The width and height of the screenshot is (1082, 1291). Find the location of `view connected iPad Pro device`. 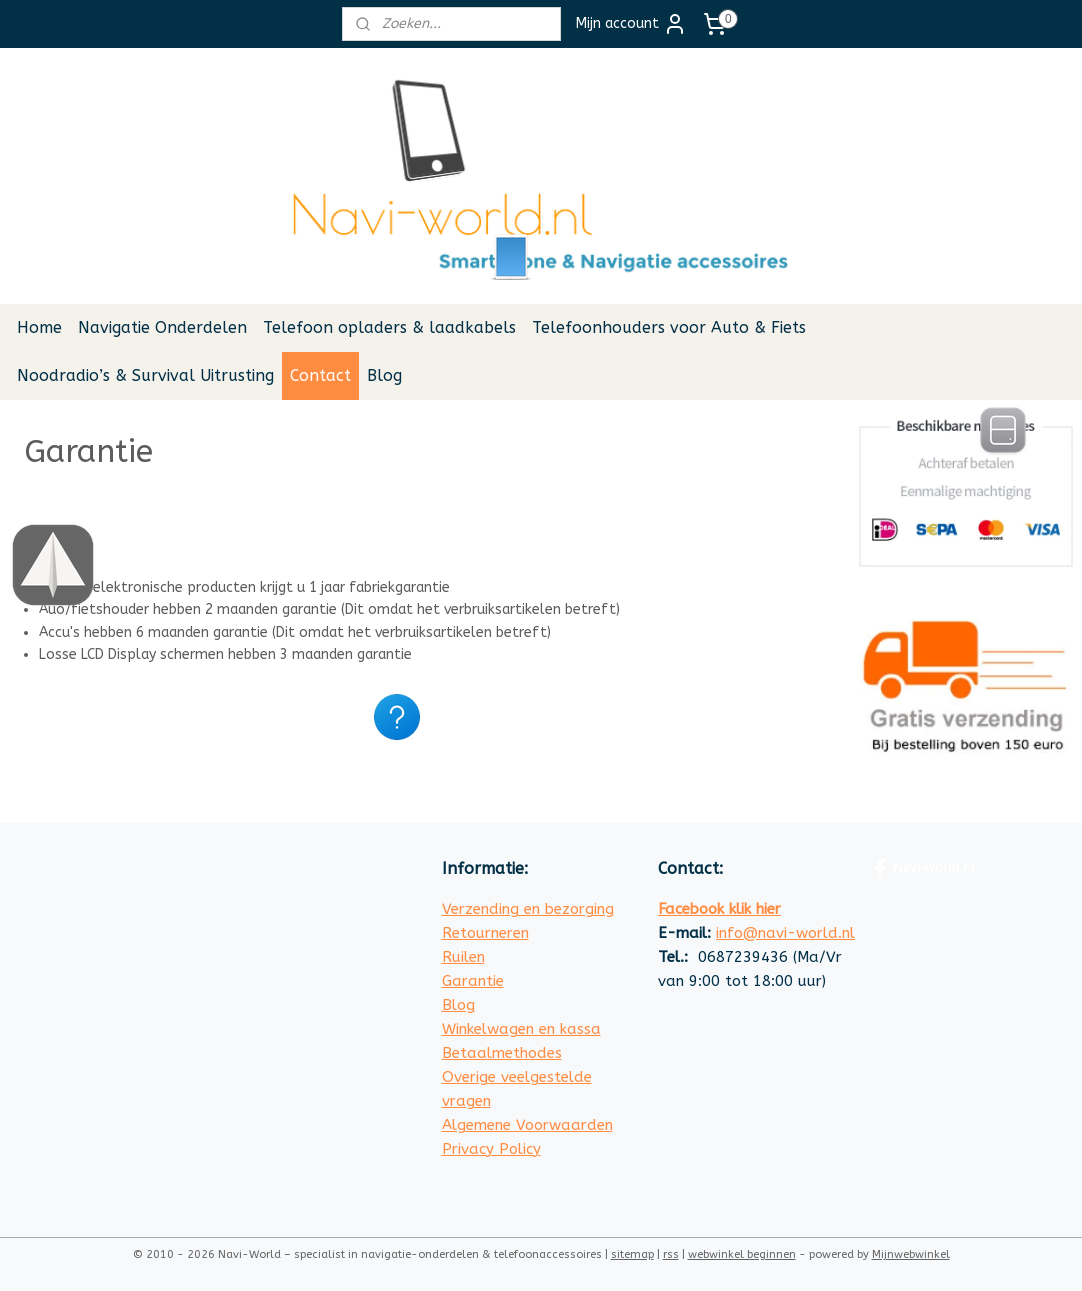

view connected iPad Pro device is located at coordinates (511, 257).